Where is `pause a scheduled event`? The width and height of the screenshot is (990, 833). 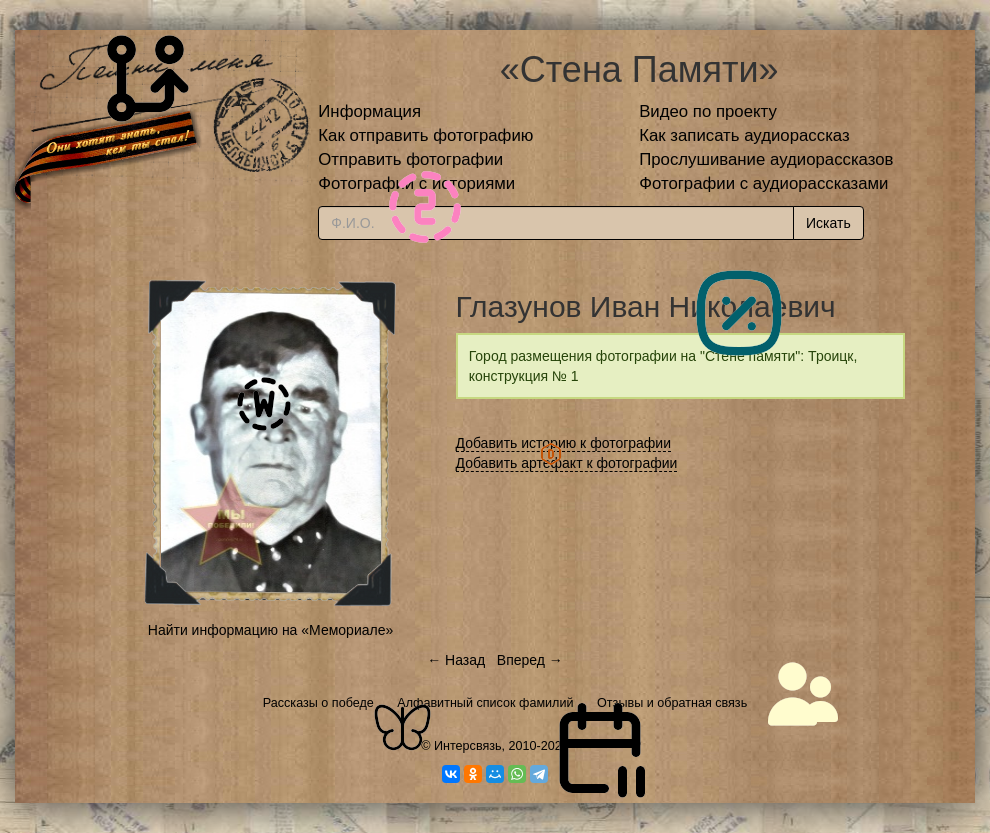
pause a scheduled event is located at coordinates (600, 748).